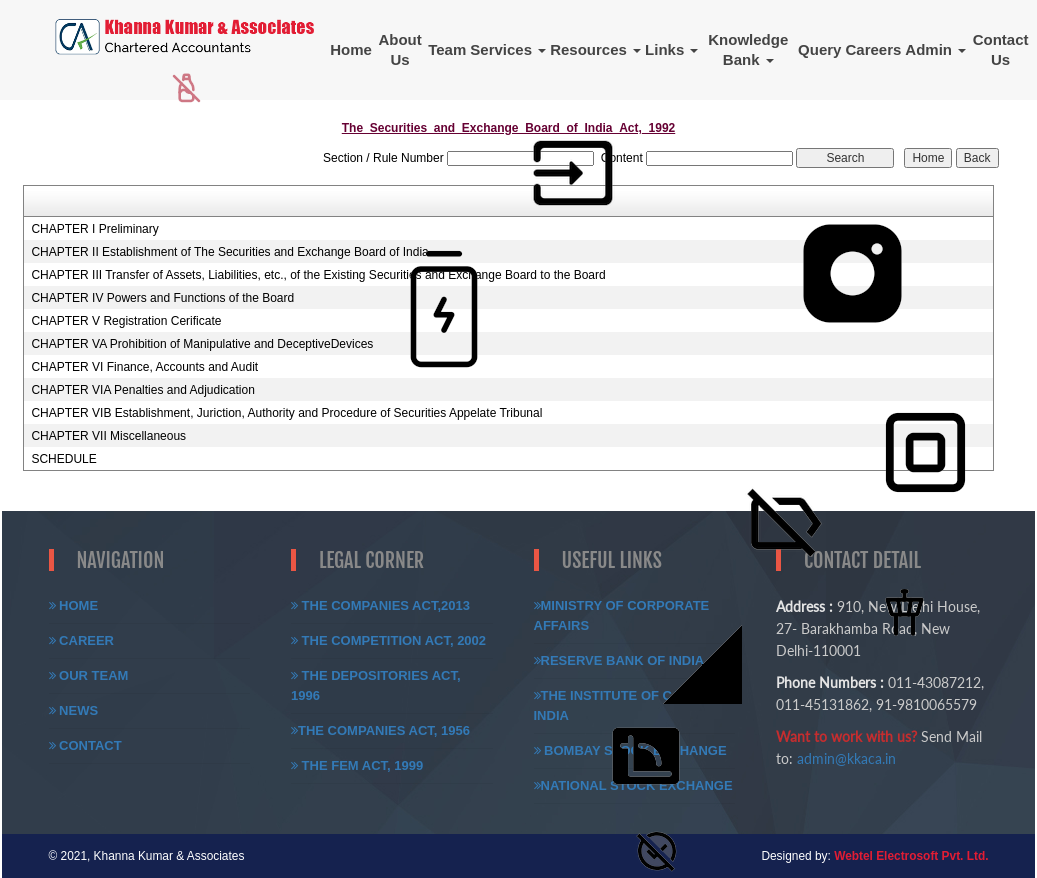  What do you see at coordinates (444, 311) in the screenshot?
I see `indicates device is currently charging` at bounding box center [444, 311].